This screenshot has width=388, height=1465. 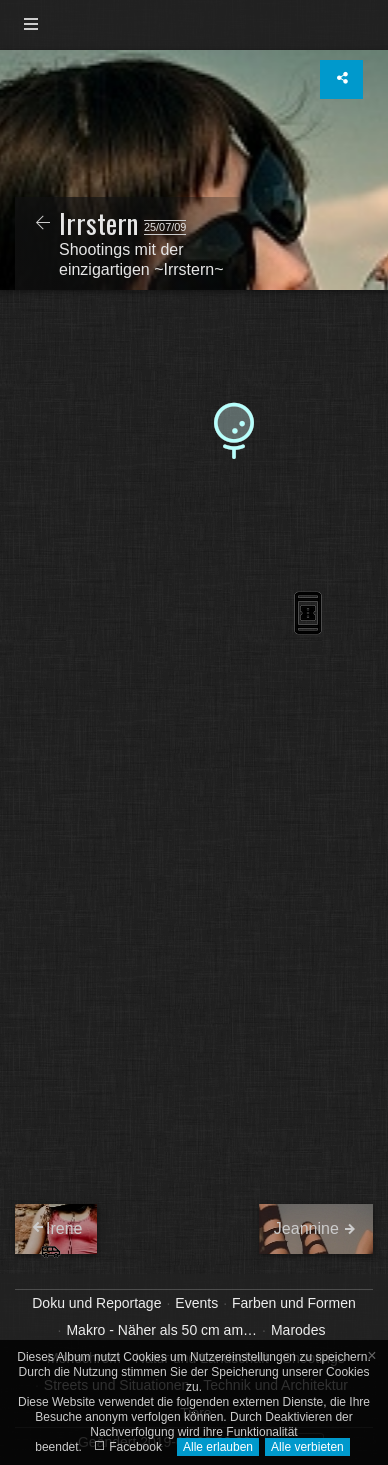 I want to click on book an appointment or reservation online, so click(x=308, y=613).